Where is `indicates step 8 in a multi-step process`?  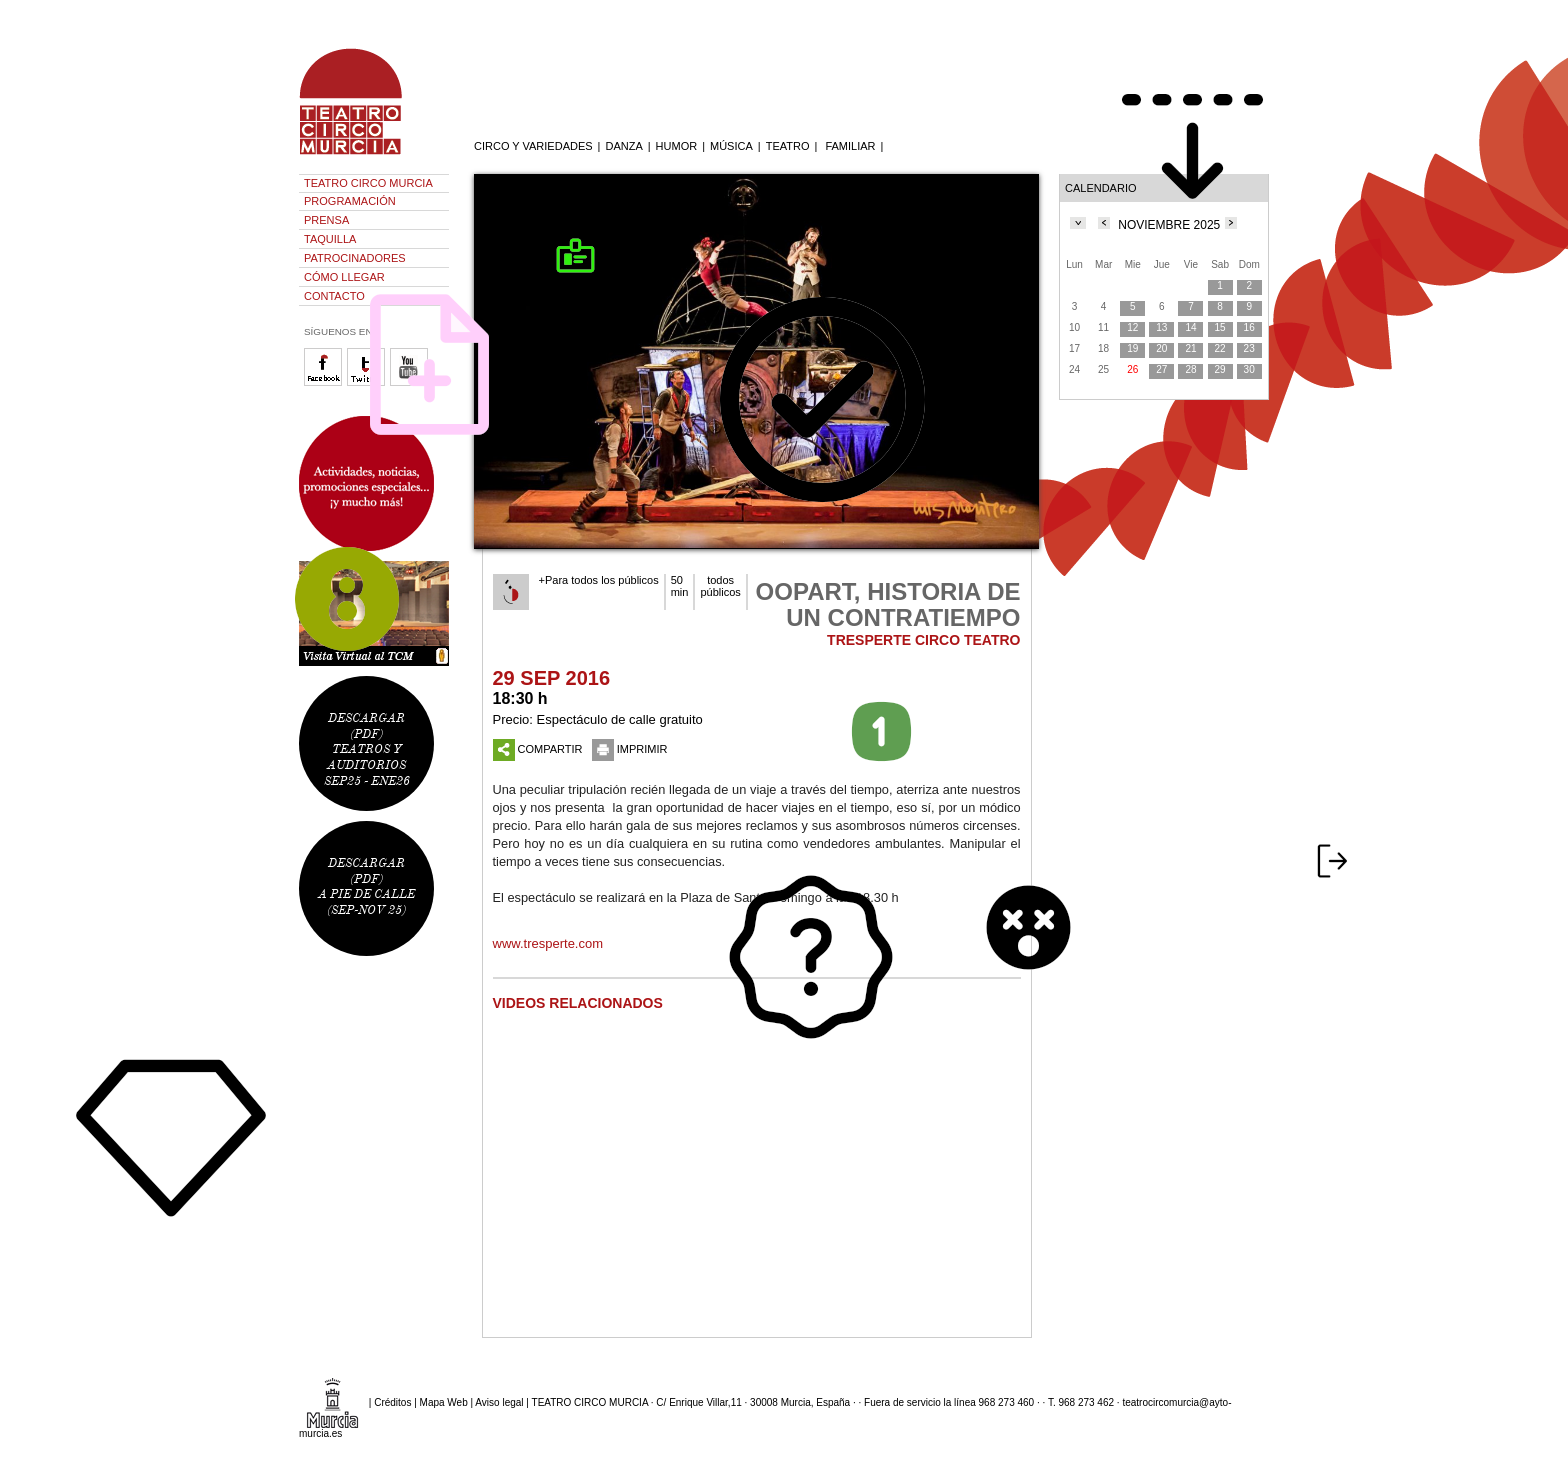 indicates step 8 in a multi-step process is located at coordinates (347, 599).